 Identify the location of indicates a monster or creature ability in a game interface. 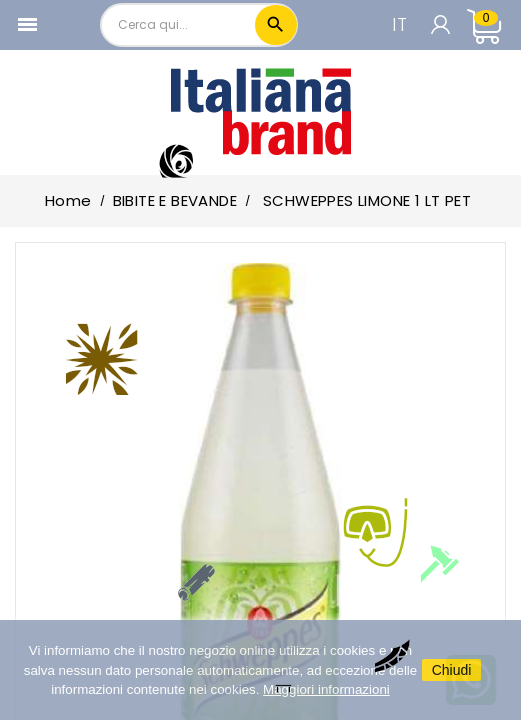
(176, 161).